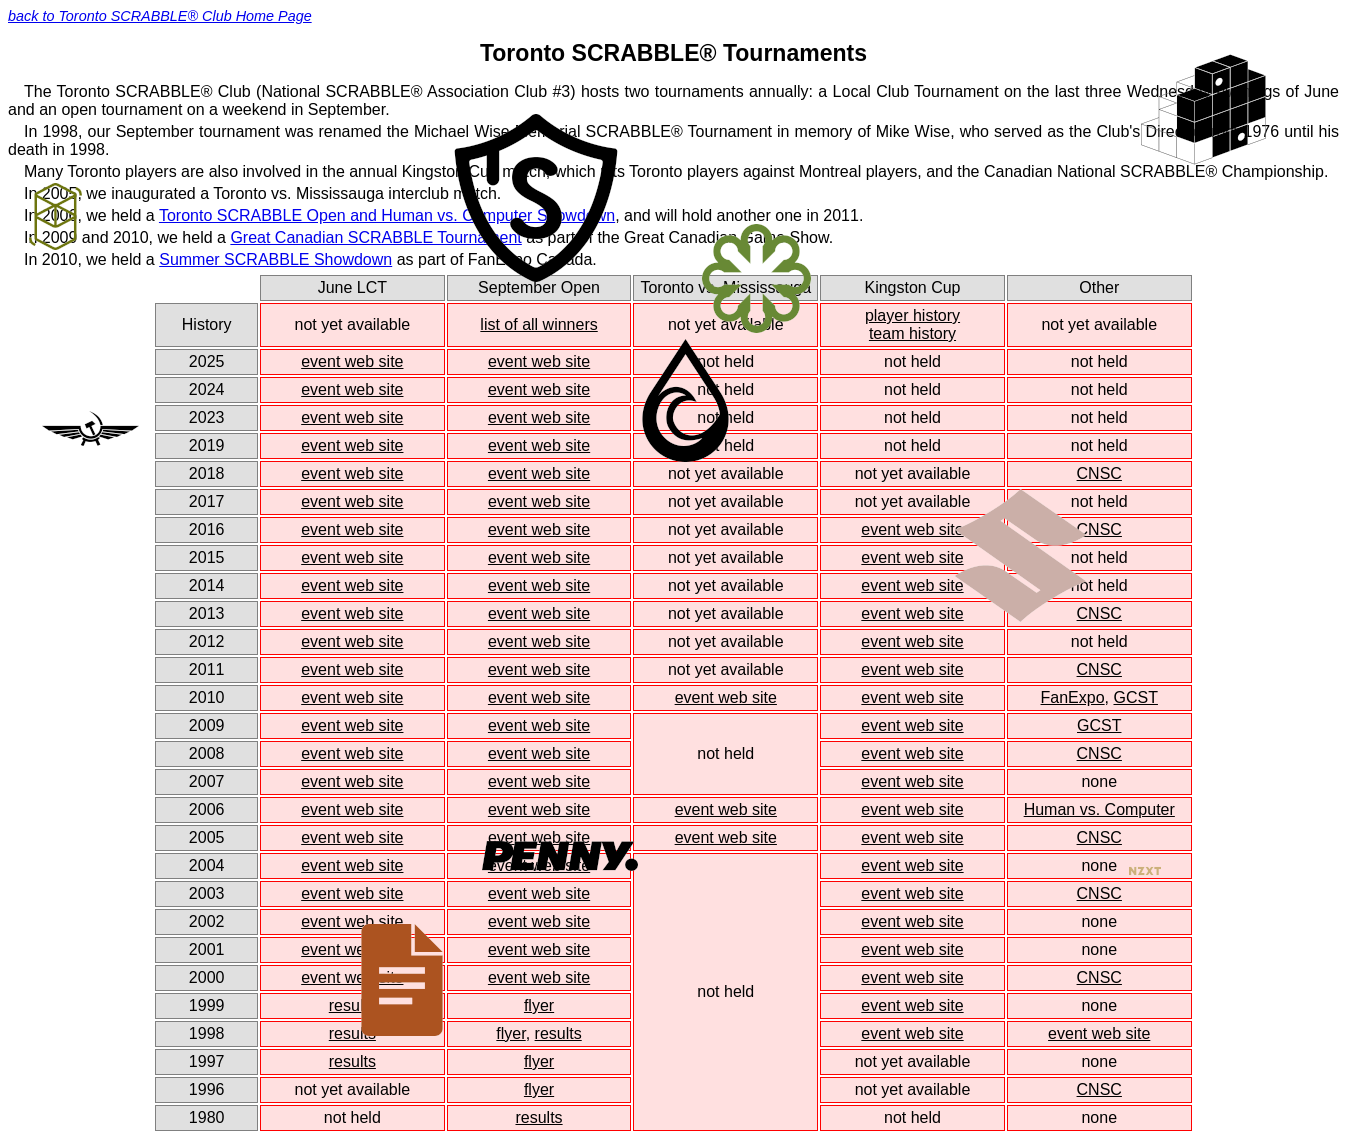  Describe the element at coordinates (402, 980) in the screenshot. I see `open google docs` at that location.